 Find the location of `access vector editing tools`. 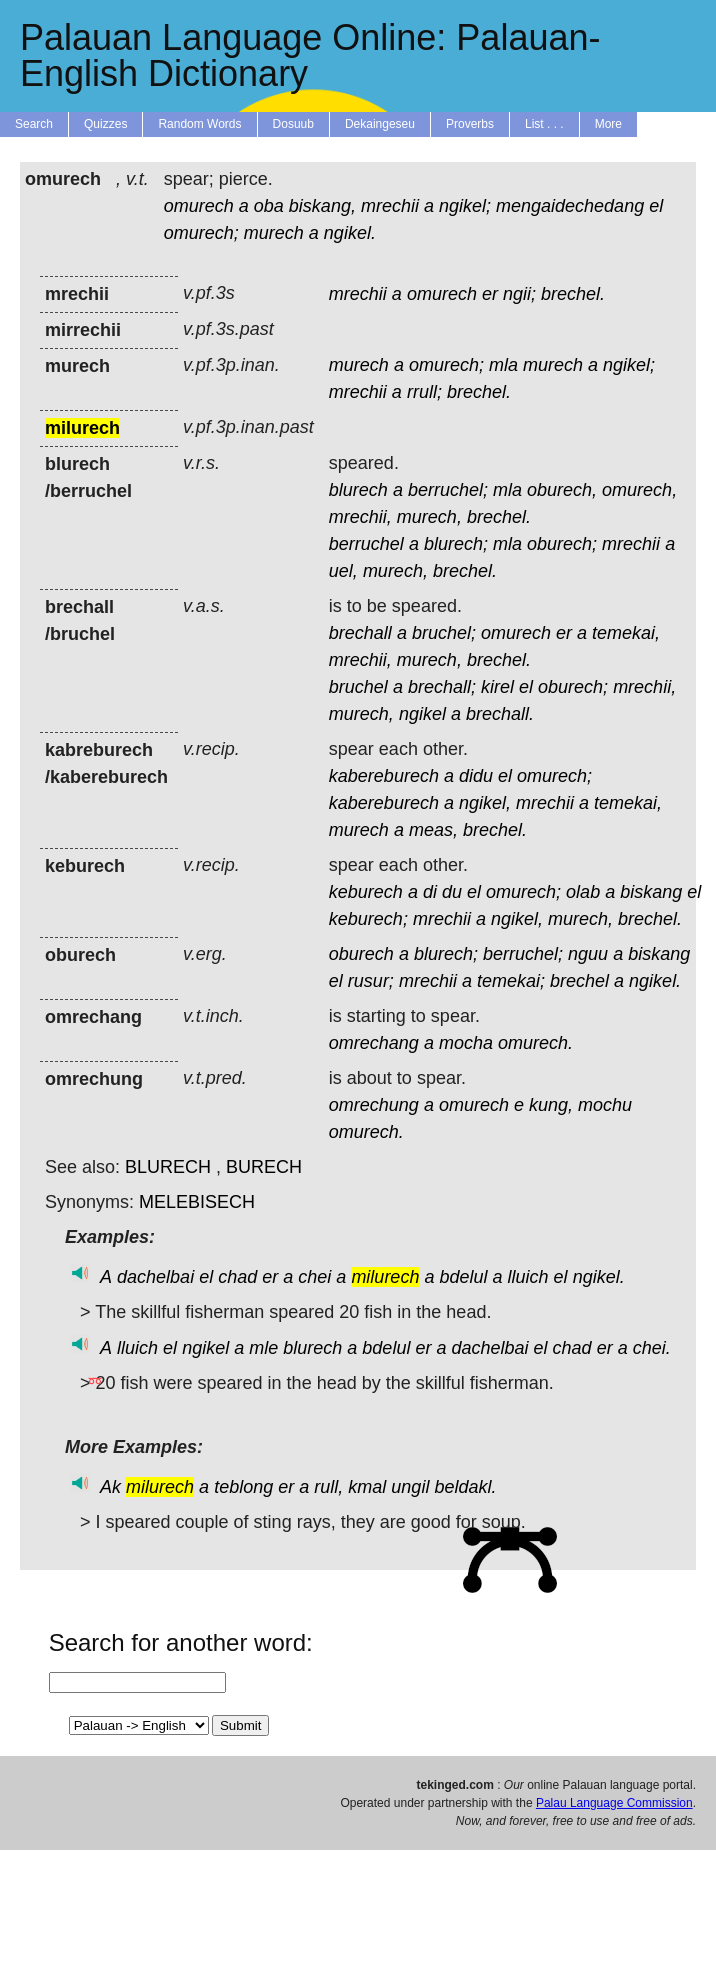

access vector editing tools is located at coordinates (510, 1560).